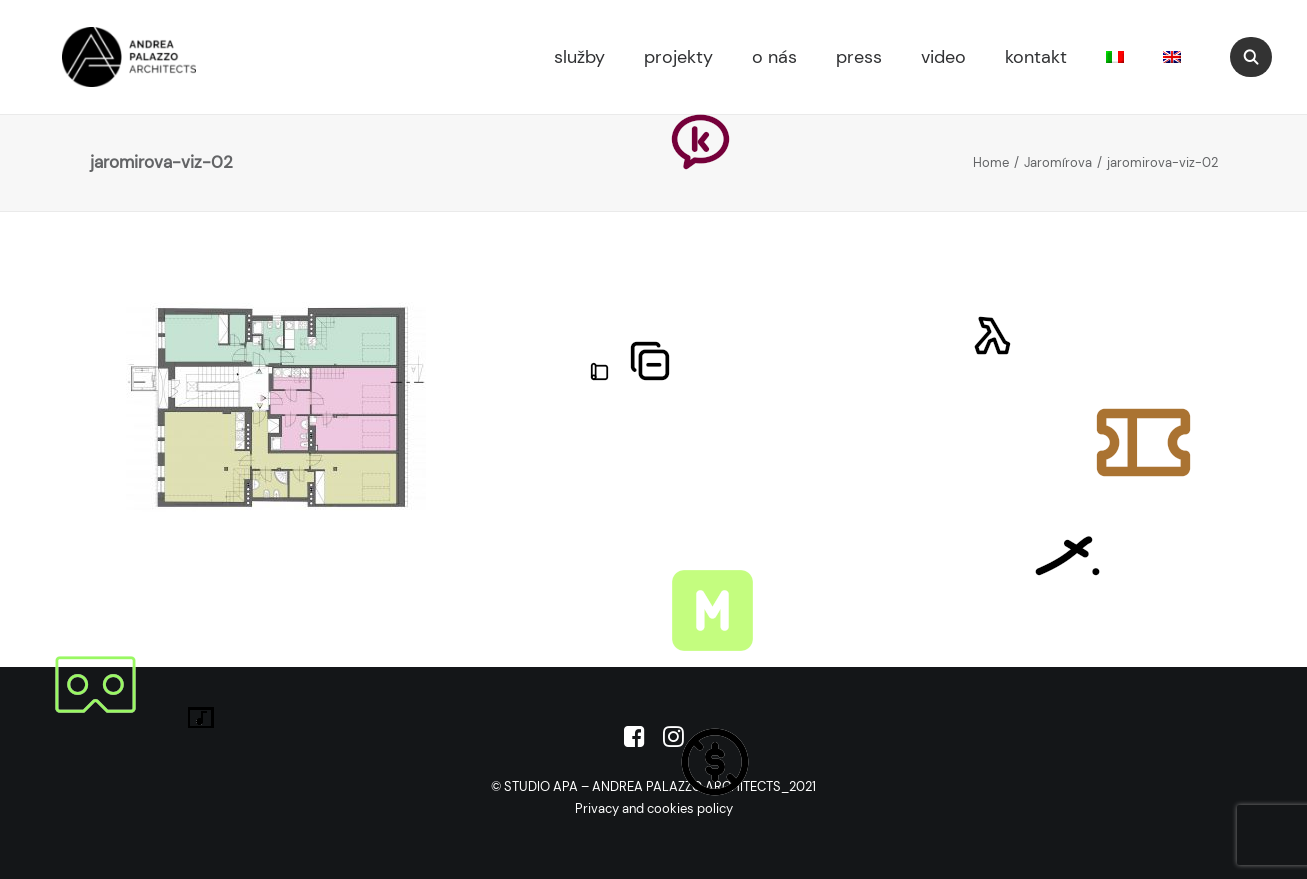 This screenshot has height=879, width=1307. What do you see at coordinates (599, 371) in the screenshot?
I see `change wallpaper or background image` at bounding box center [599, 371].